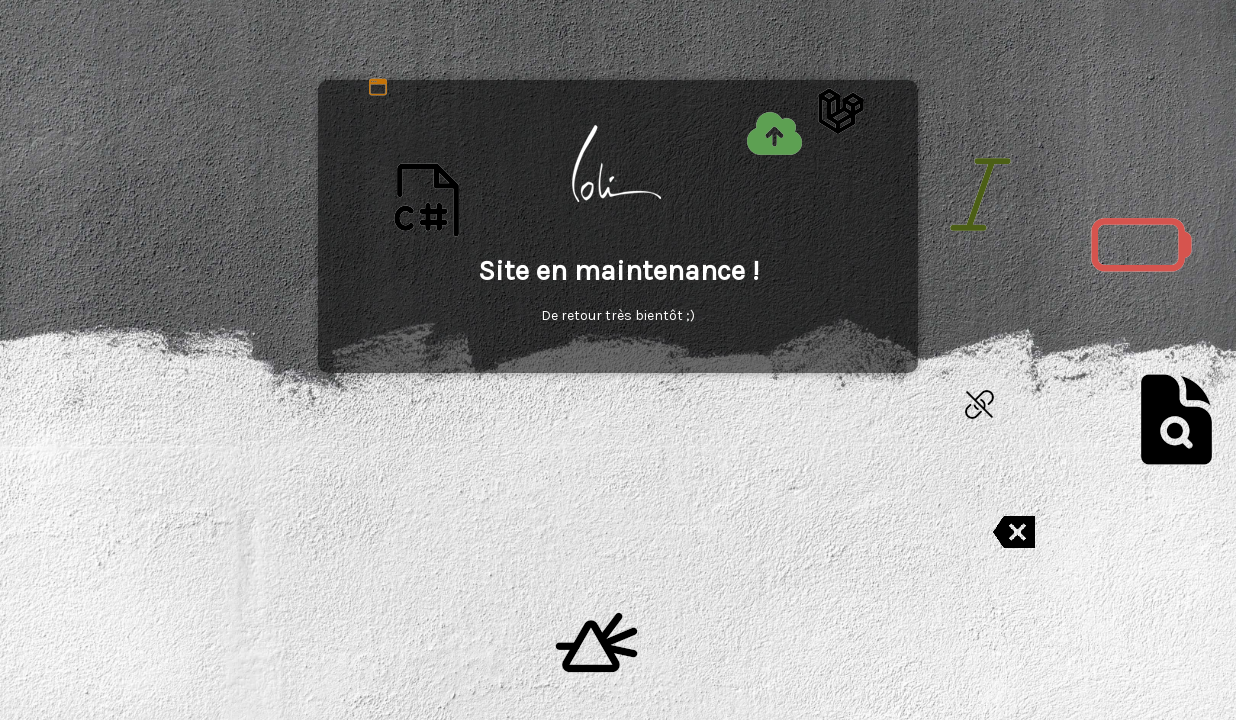 The width and height of the screenshot is (1236, 720). I want to click on upload file to cloud storage, so click(774, 133).